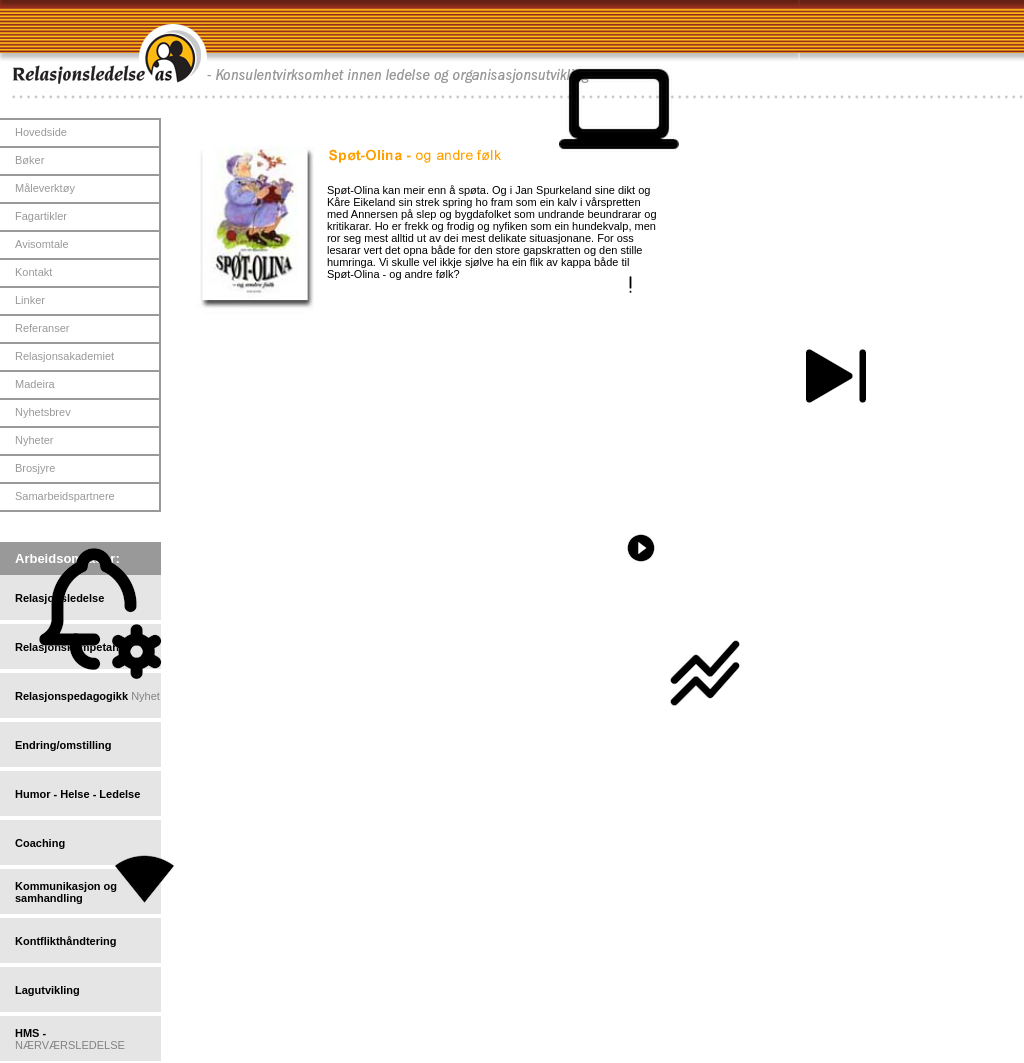  What do you see at coordinates (705, 673) in the screenshot?
I see `view stacked line chart data` at bounding box center [705, 673].